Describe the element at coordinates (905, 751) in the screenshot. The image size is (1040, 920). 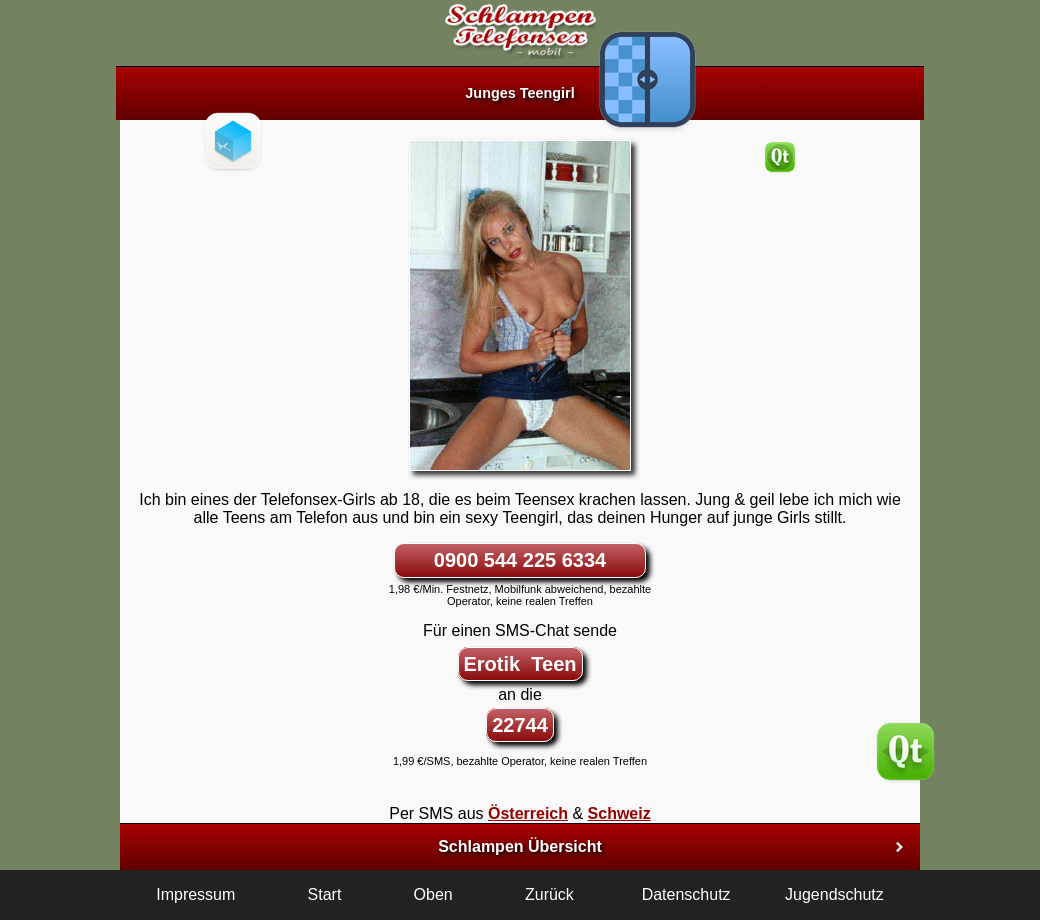
I see `launch Qt D-Bus Viewer application` at that location.